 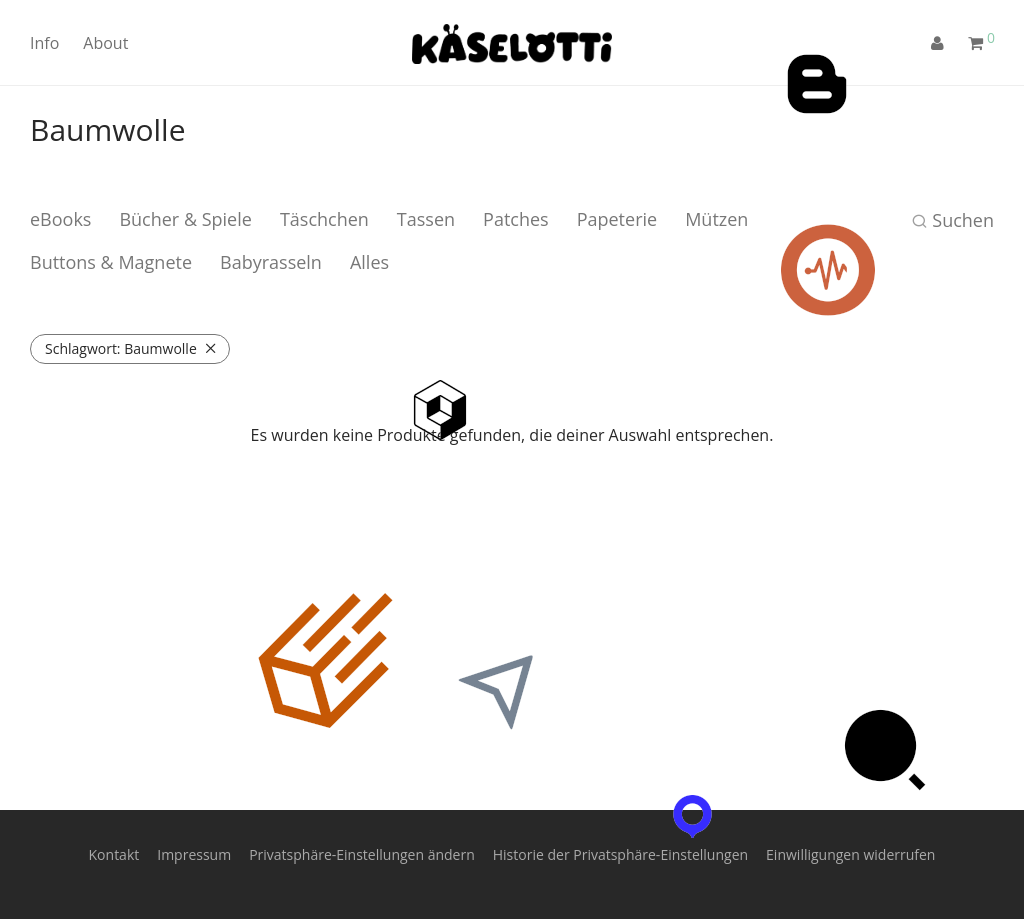 I want to click on blueprint app logo, so click(x=440, y=410).